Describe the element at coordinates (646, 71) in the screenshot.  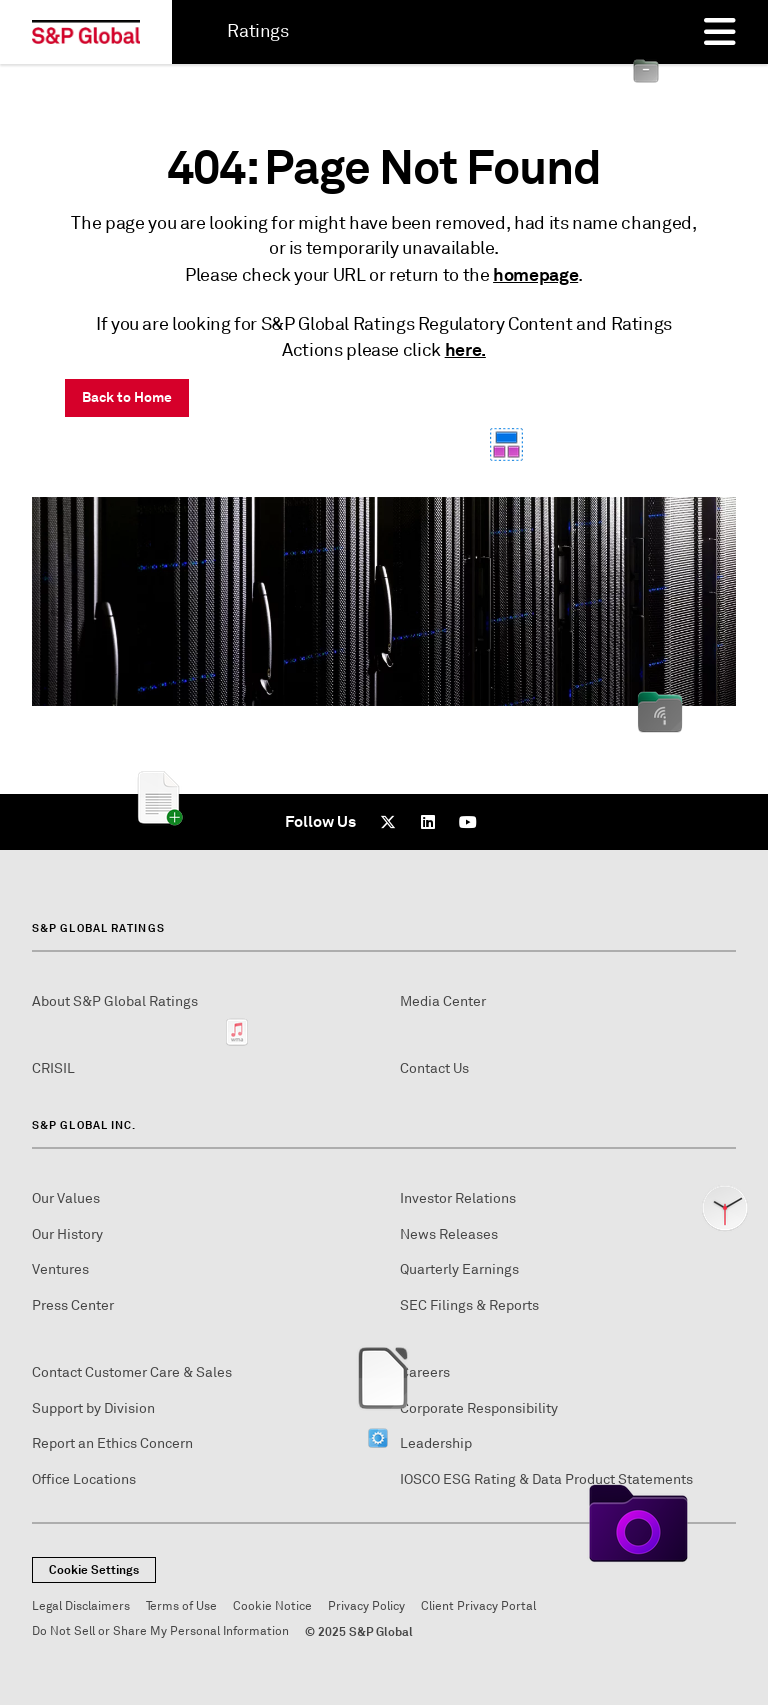
I see `open the file manager` at that location.